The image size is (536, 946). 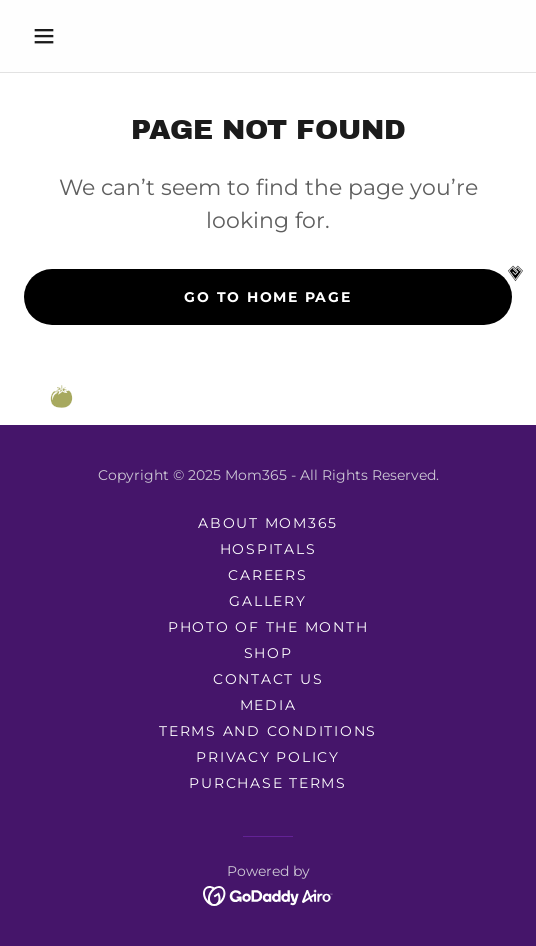 I want to click on select tomato as an ingredient, so click(x=61, y=396).